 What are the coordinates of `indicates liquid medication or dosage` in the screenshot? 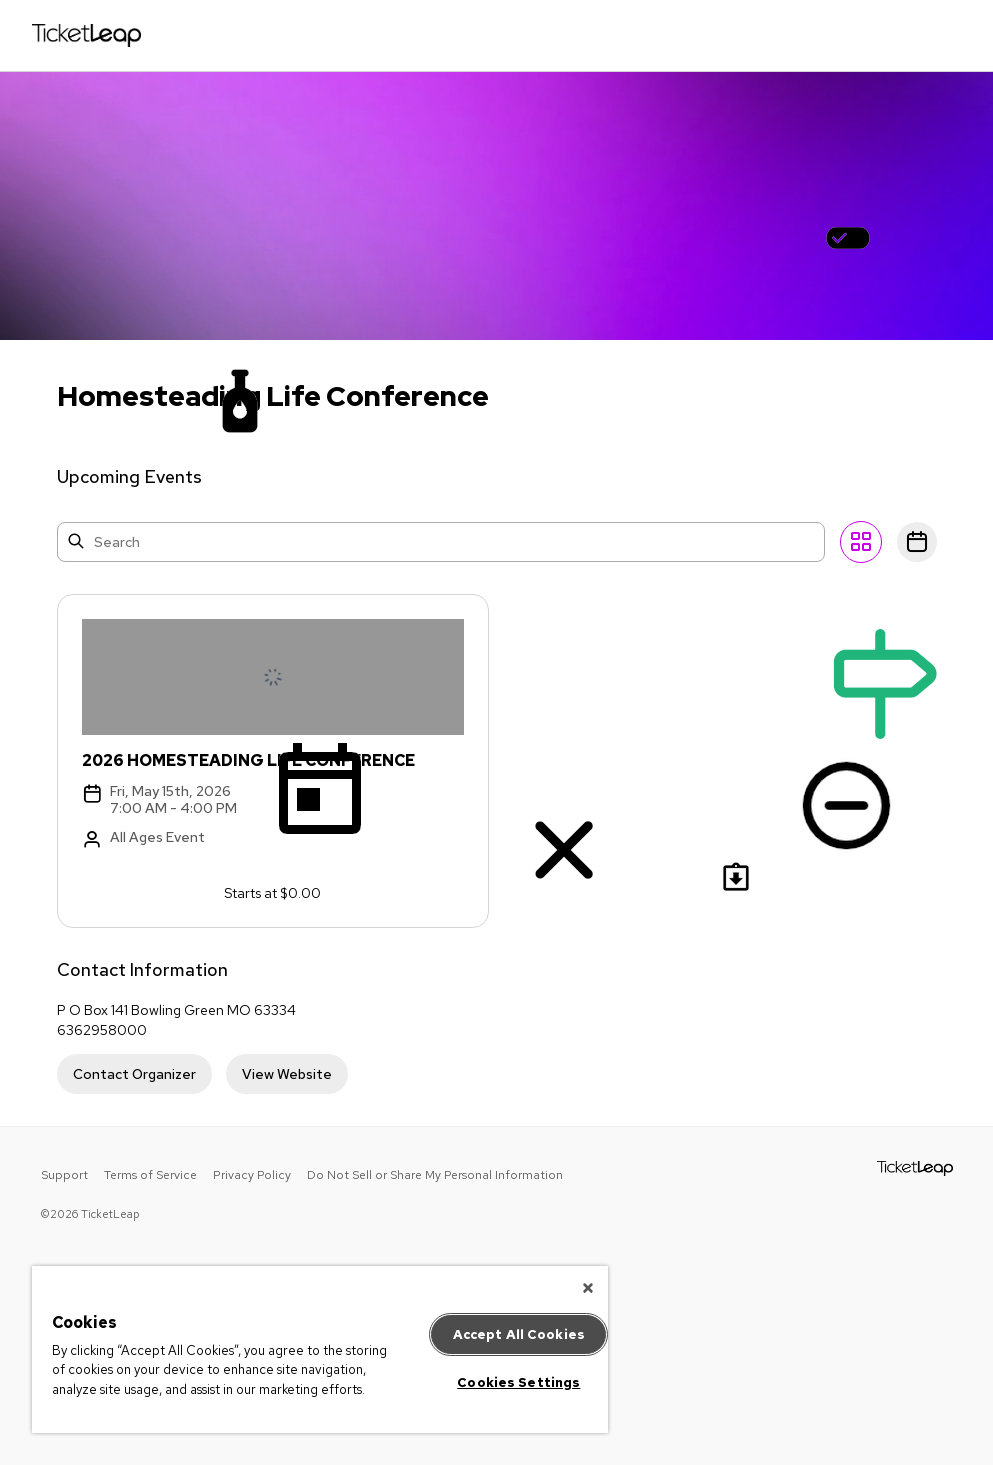 It's located at (240, 401).